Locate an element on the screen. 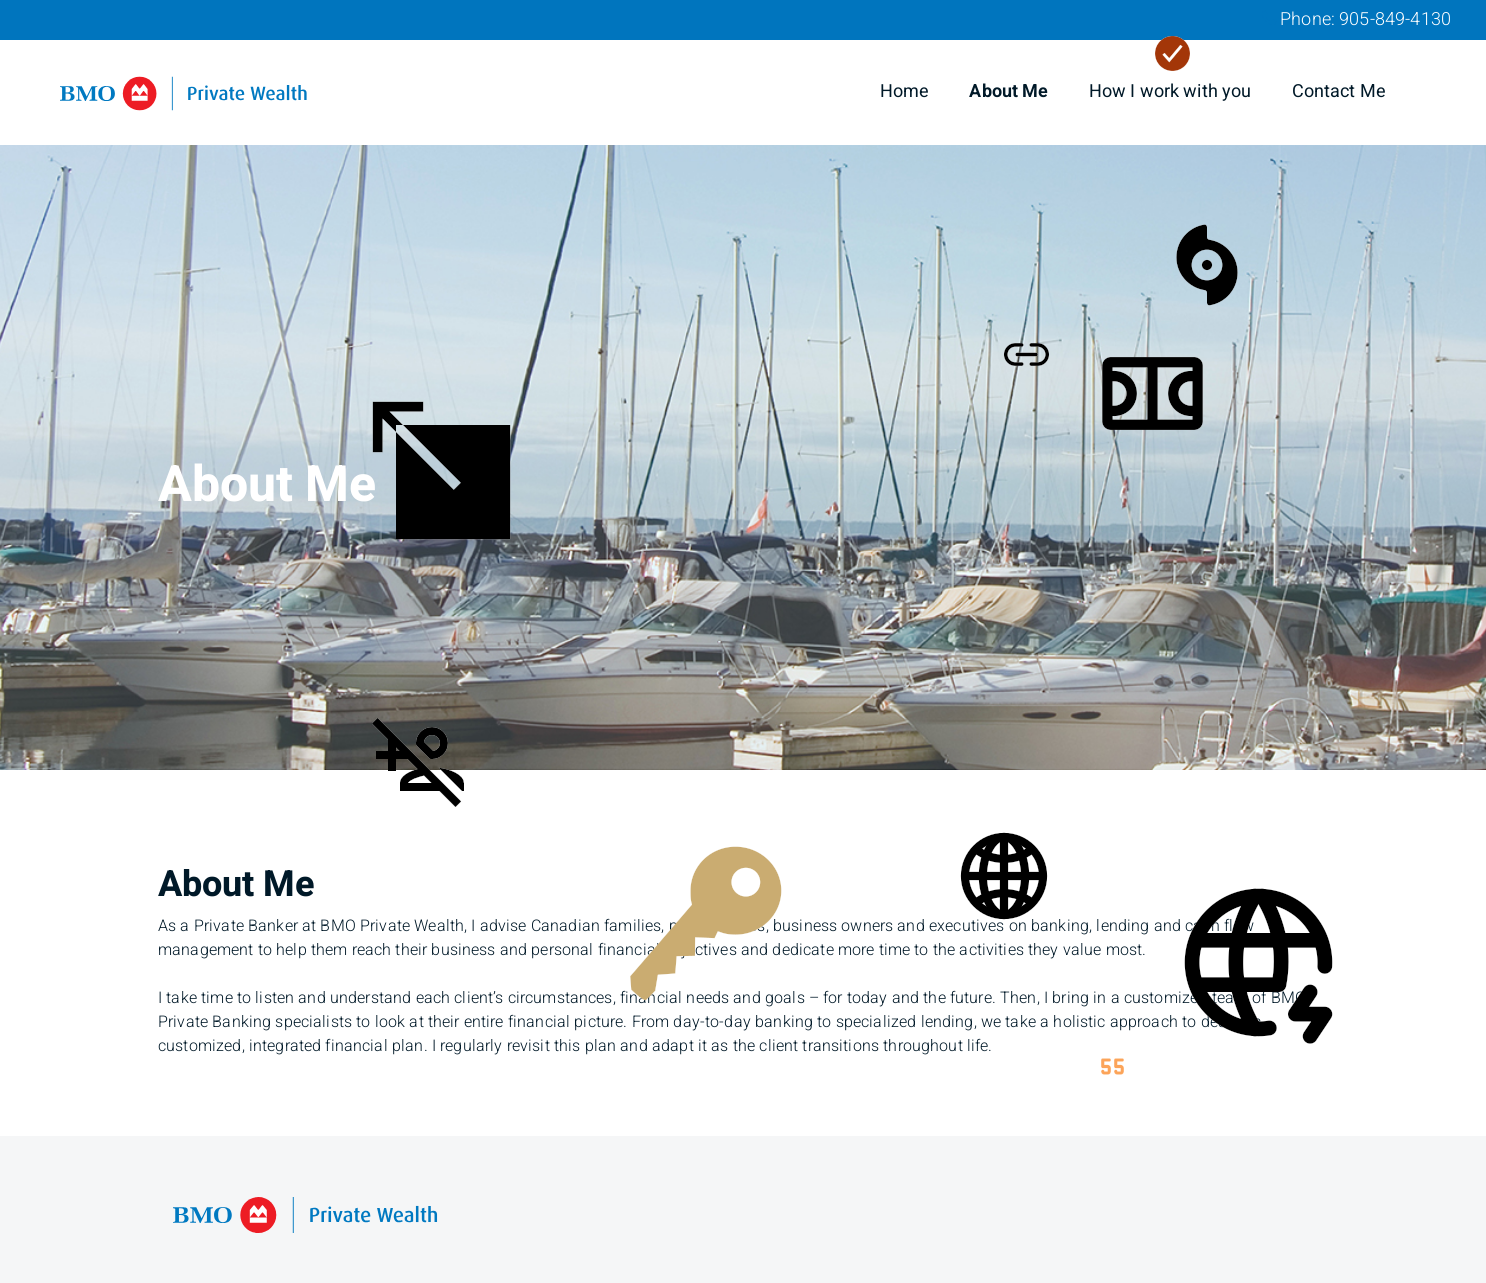  indicates user cannot be added as a contact is located at coordinates (420, 759).